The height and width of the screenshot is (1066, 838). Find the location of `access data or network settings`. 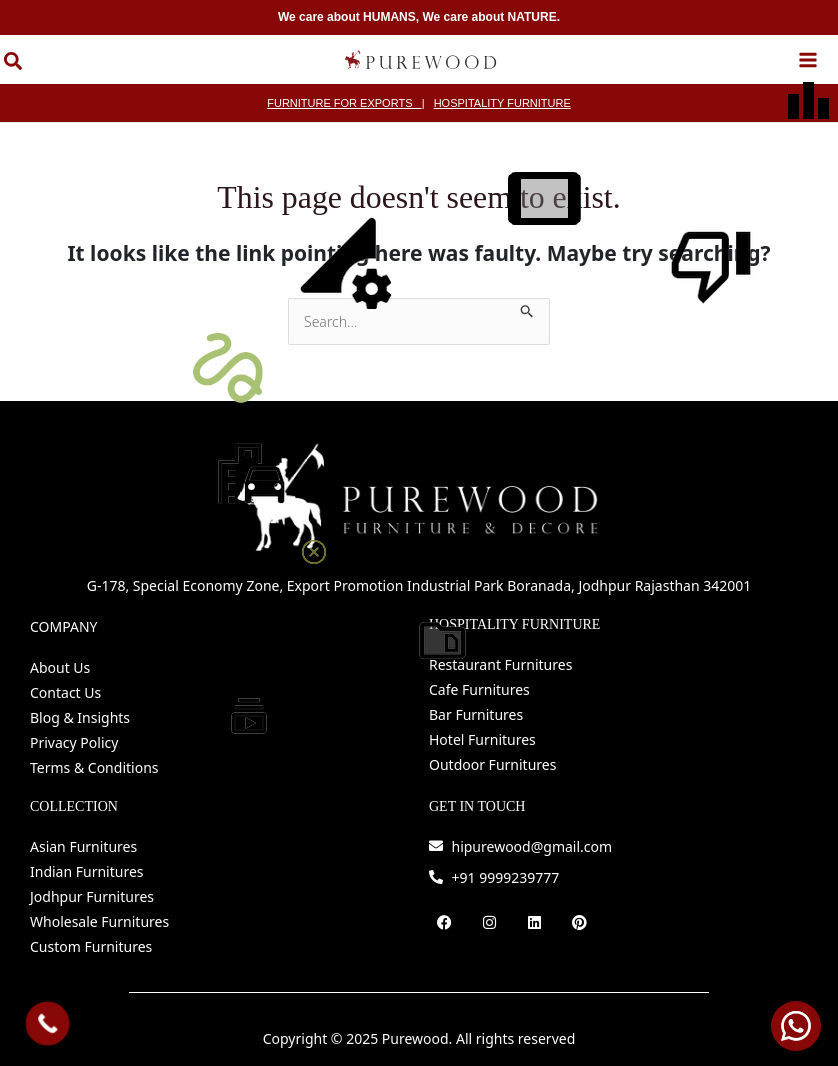

access data or network settings is located at coordinates (343, 260).